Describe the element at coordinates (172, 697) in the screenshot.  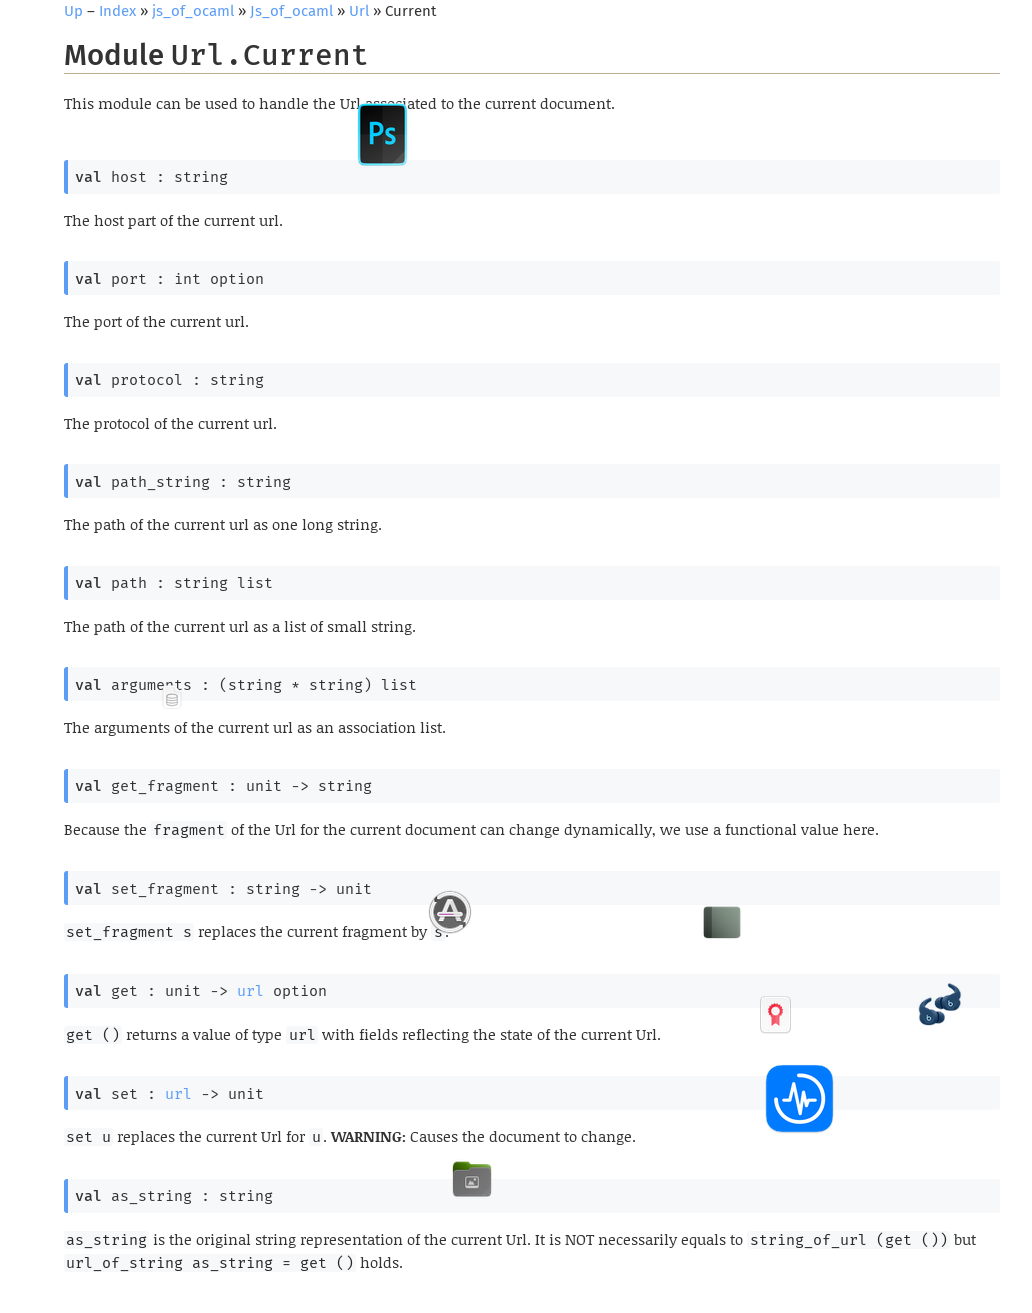
I see `sql database file` at that location.